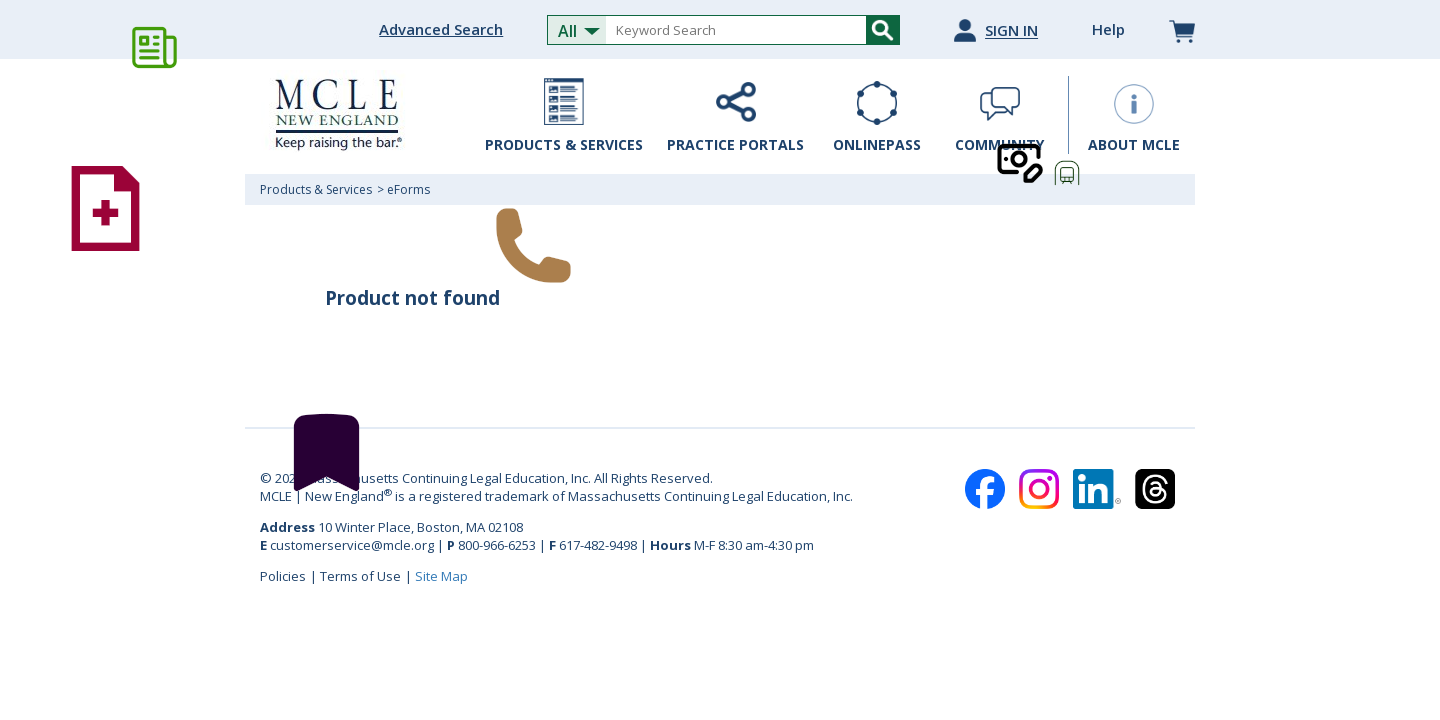 This screenshot has width=1440, height=720. What do you see at coordinates (1067, 174) in the screenshot?
I see `view subway or metro transit options` at bounding box center [1067, 174].